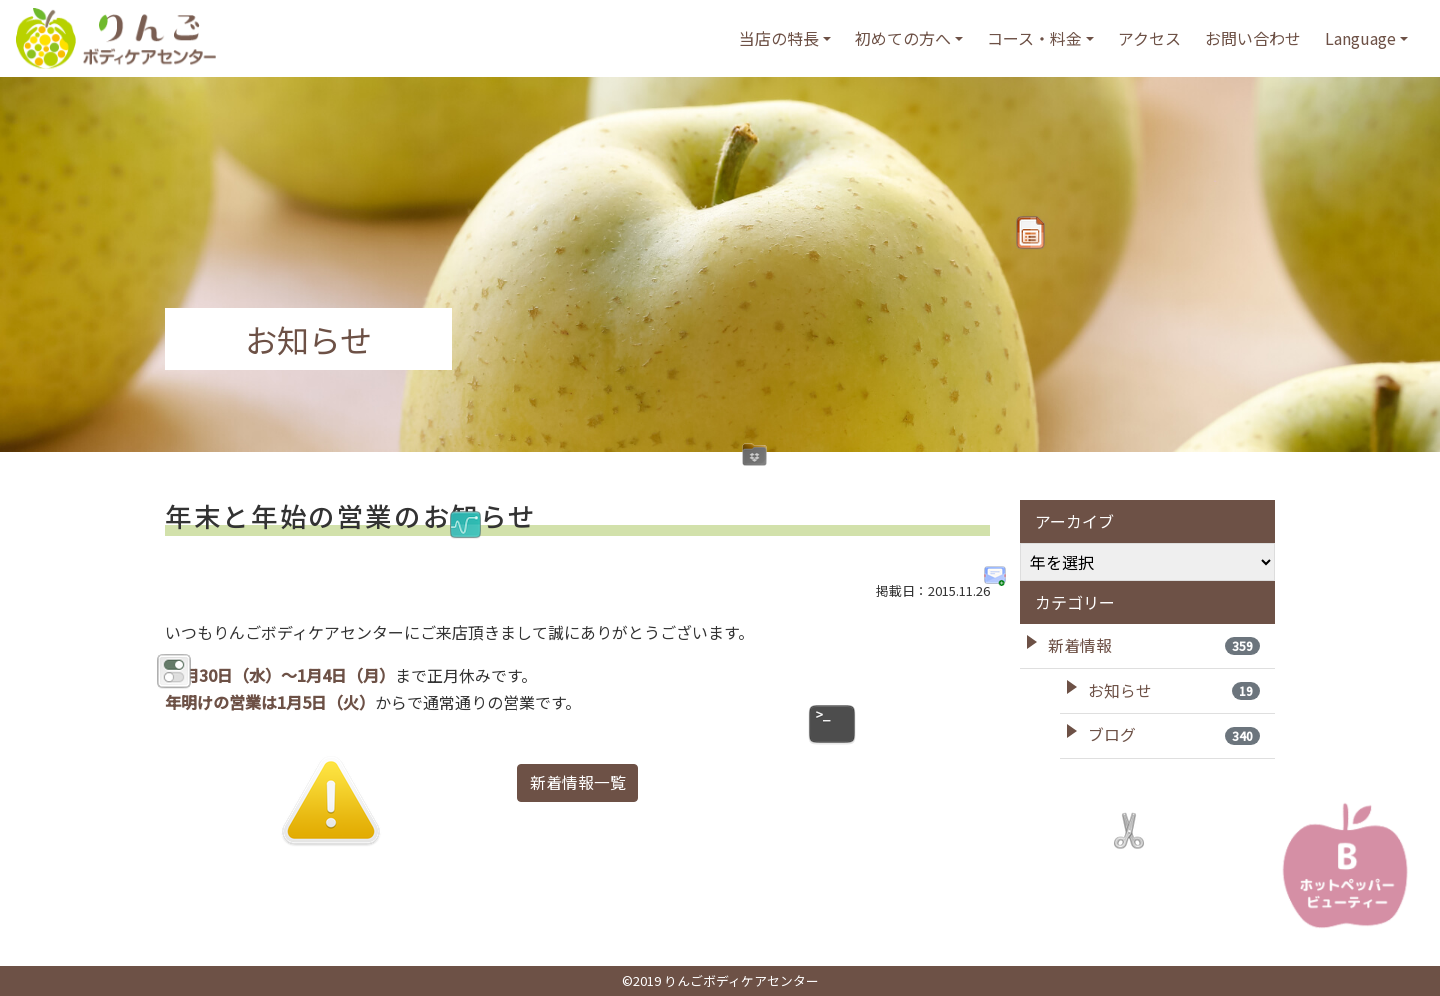 The image size is (1440, 996). Describe the element at coordinates (995, 575) in the screenshot. I see `compose a new email message` at that location.